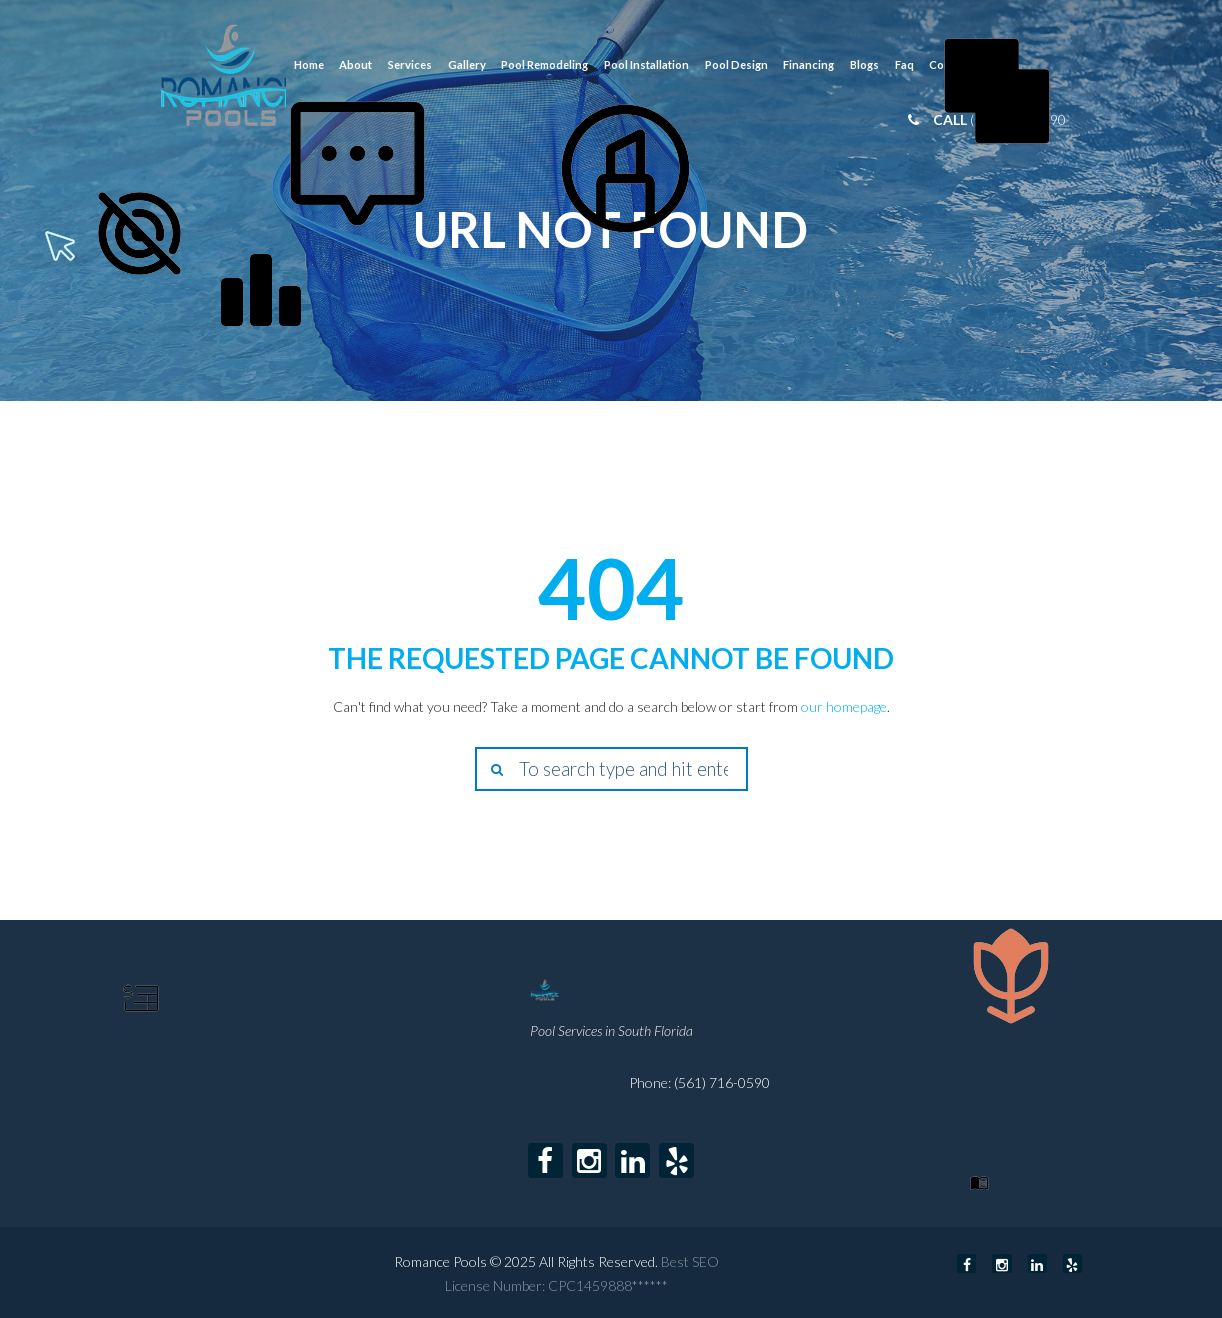  I want to click on view leaderboard rankings, so click(261, 290).